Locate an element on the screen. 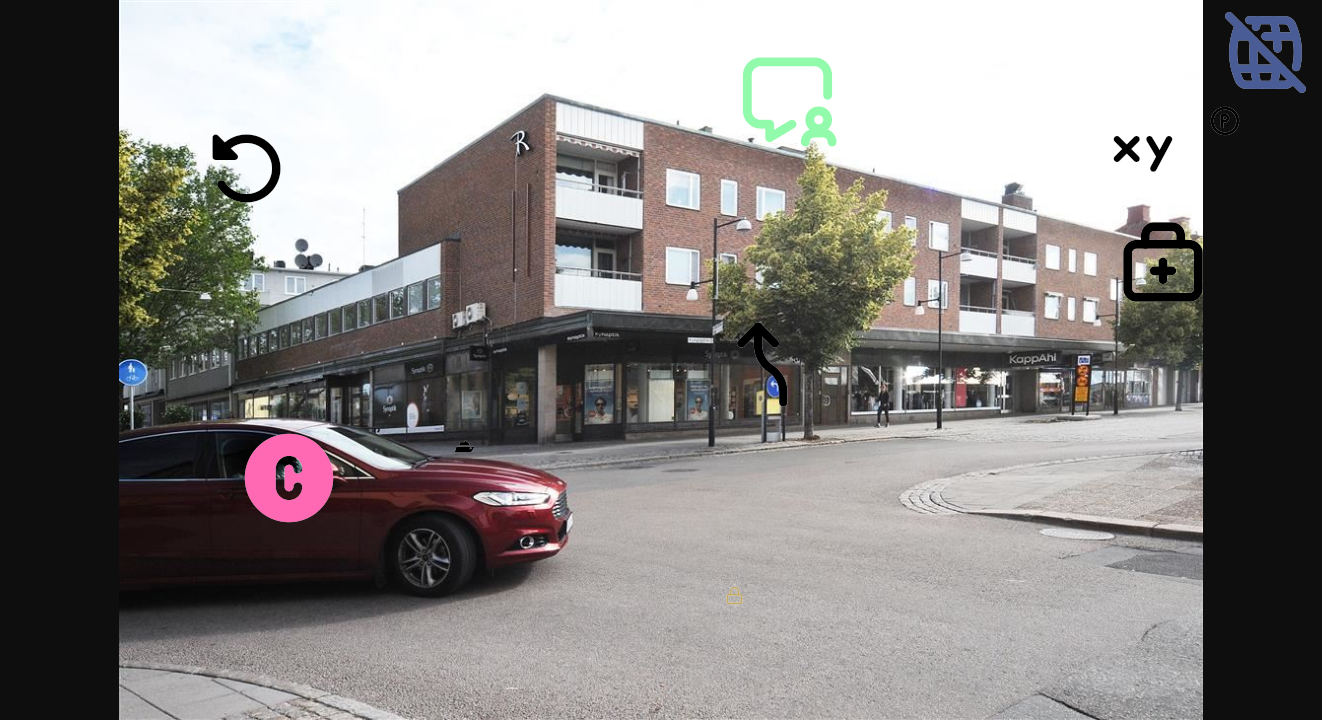 This screenshot has width=1322, height=720. go back to previous screen is located at coordinates (766, 364).